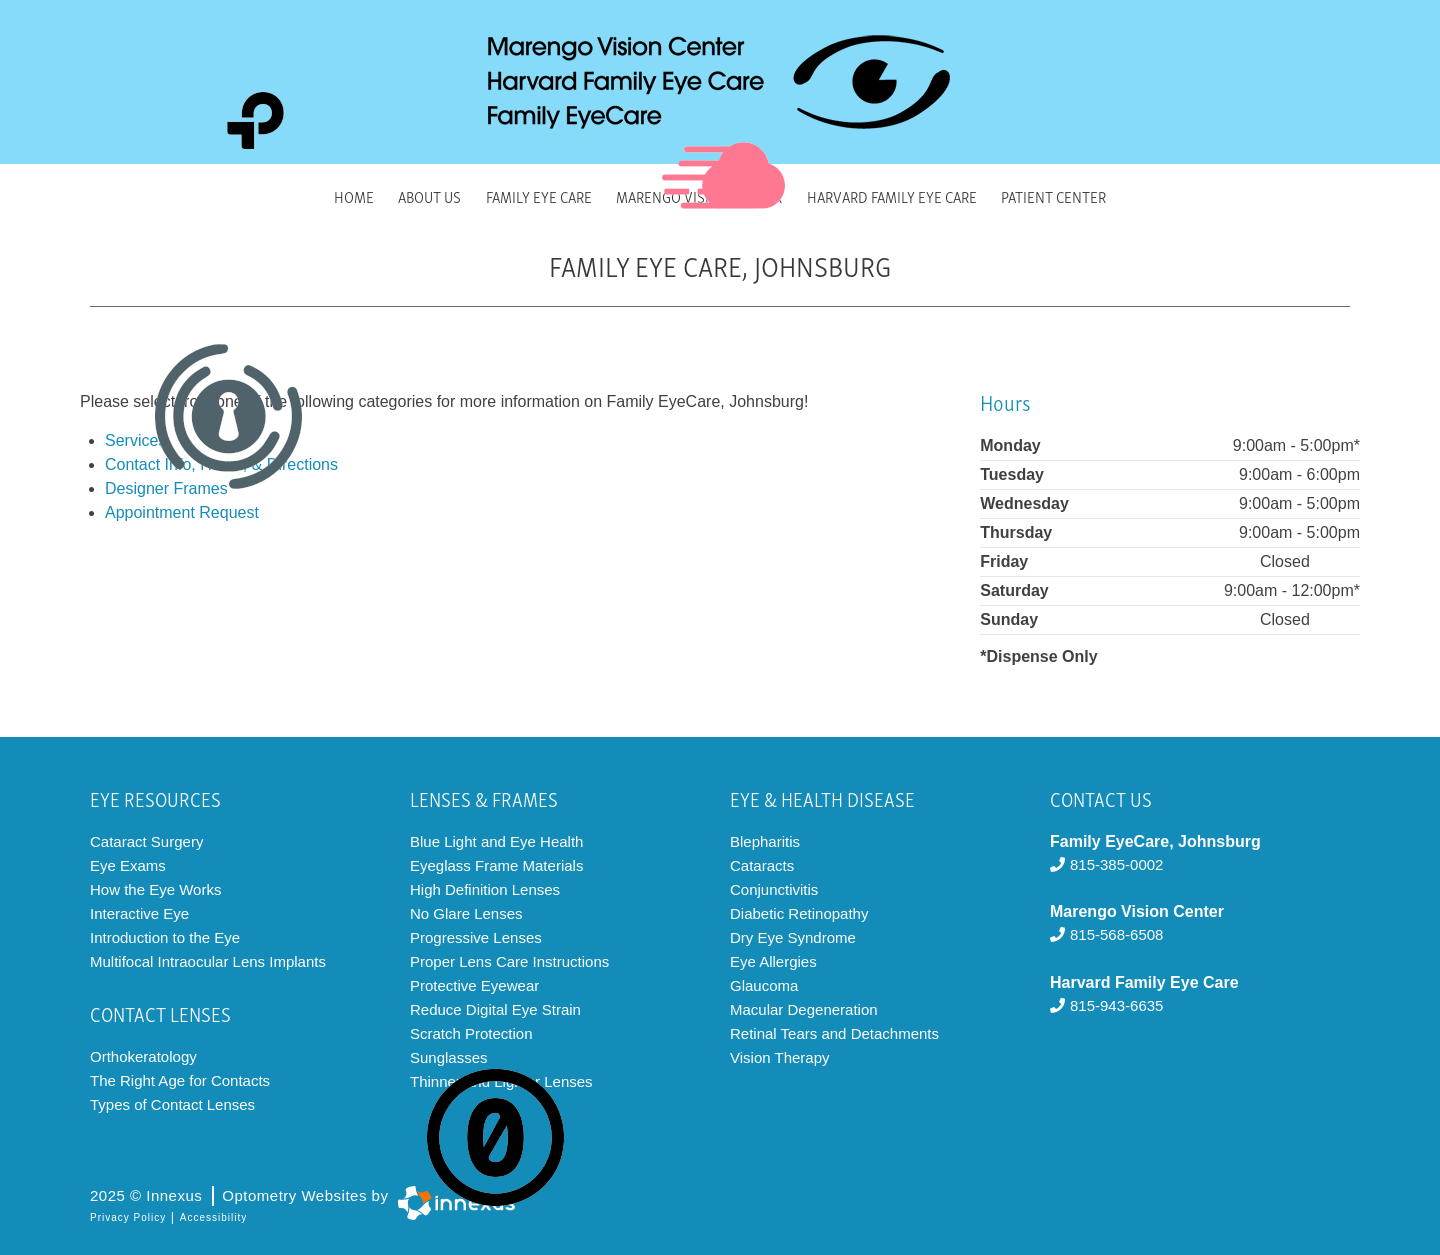  What do you see at coordinates (723, 175) in the screenshot?
I see `cloudways hosting platform logo` at bounding box center [723, 175].